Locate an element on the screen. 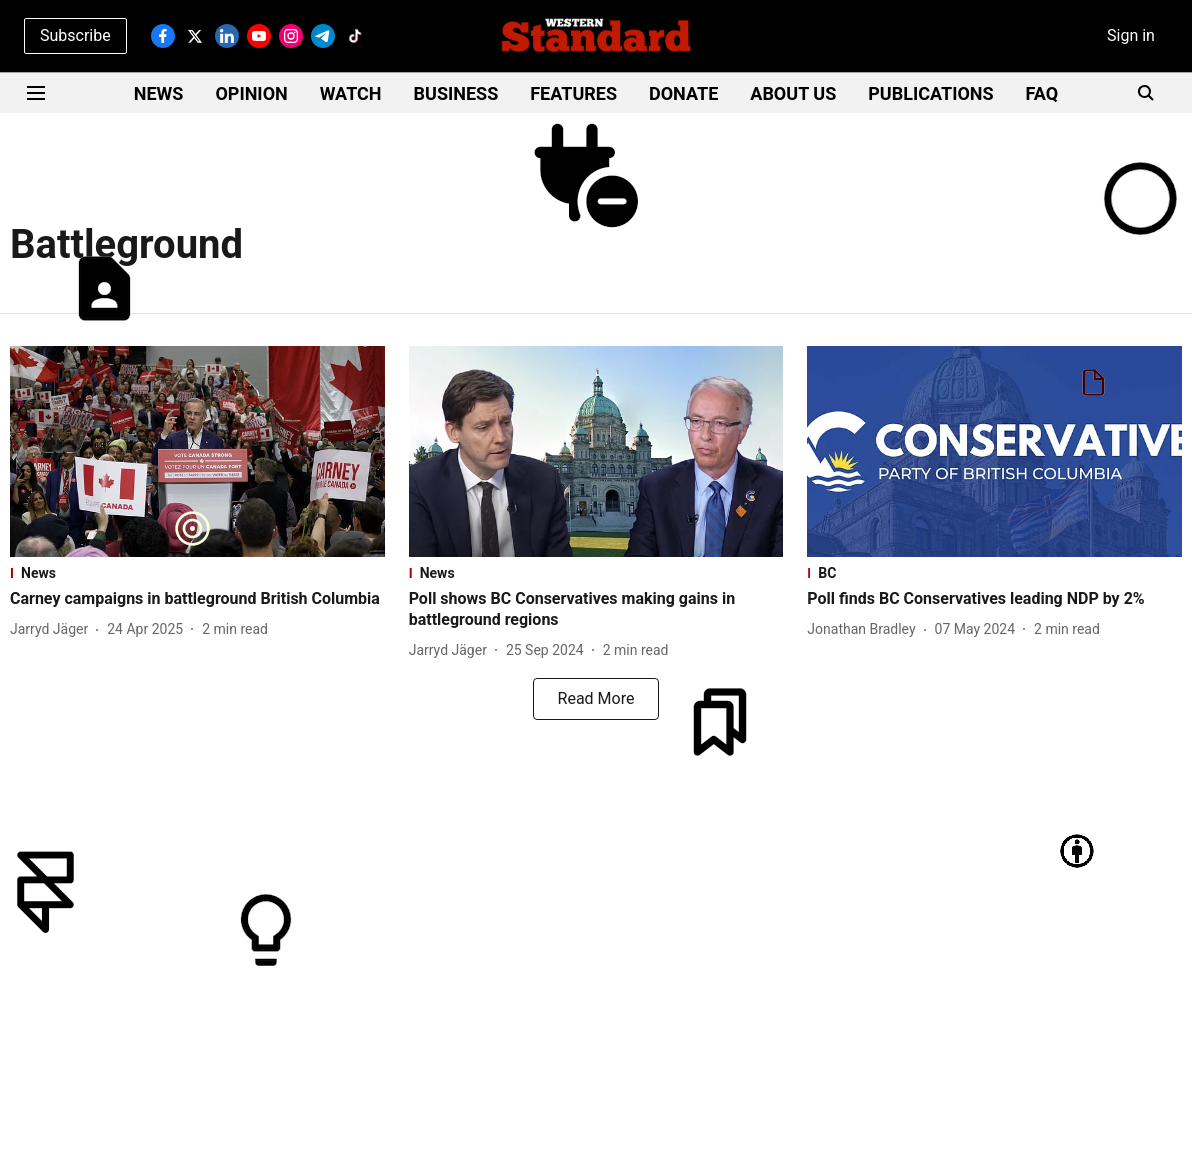 The height and width of the screenshot is (1163, 1192). disconnect or remove a power connection is located at coordinates (580, 175).